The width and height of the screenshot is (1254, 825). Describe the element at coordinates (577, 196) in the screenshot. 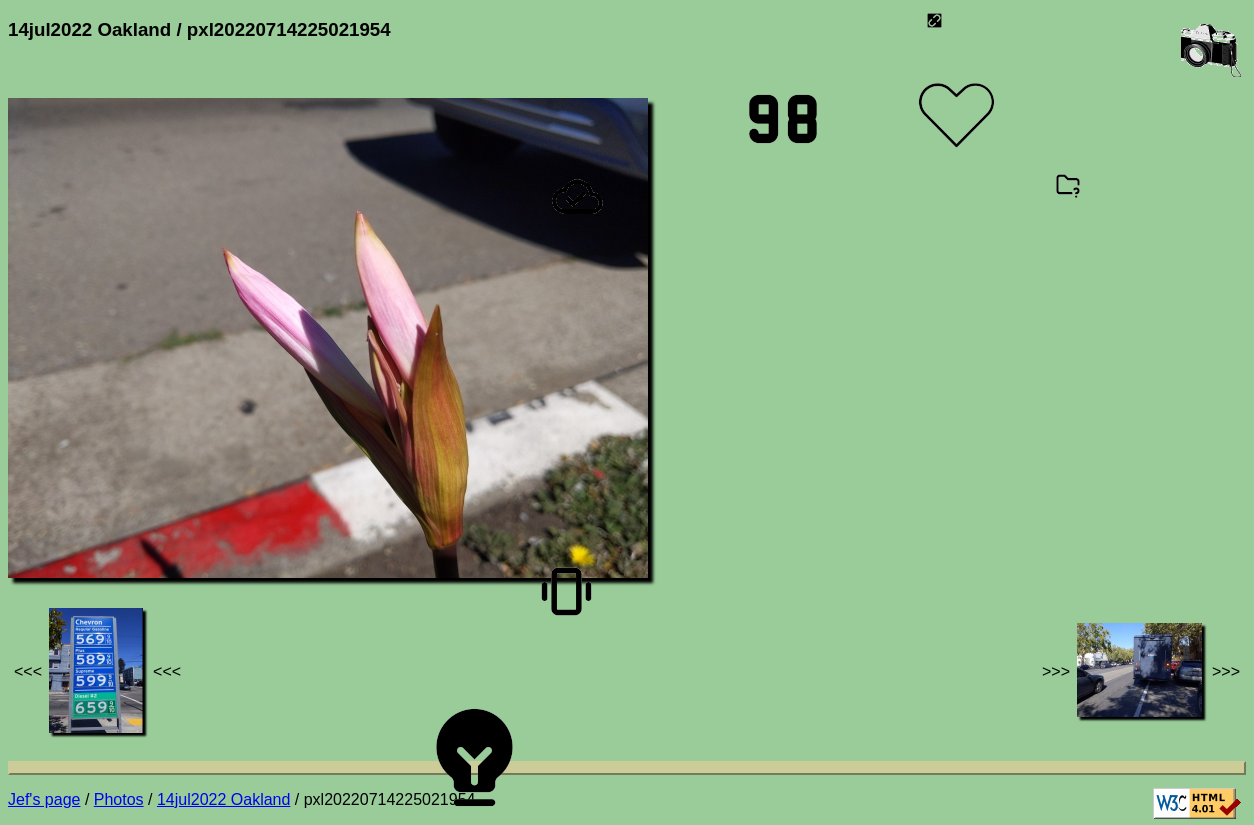

I see `file successfully uploaded to cloud` at that location.